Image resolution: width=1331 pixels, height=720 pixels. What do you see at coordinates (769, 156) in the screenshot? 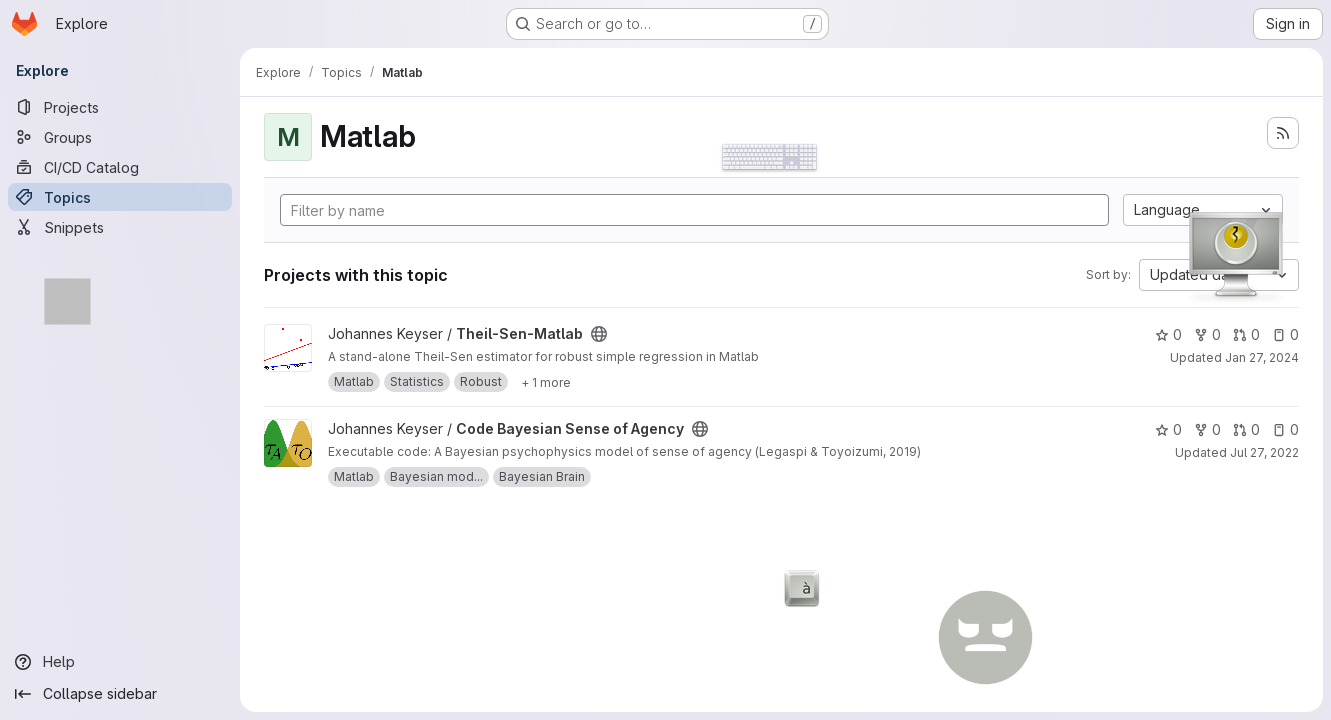
I see `connect a bluetooth keyboard` at bounding box center [769, 156].